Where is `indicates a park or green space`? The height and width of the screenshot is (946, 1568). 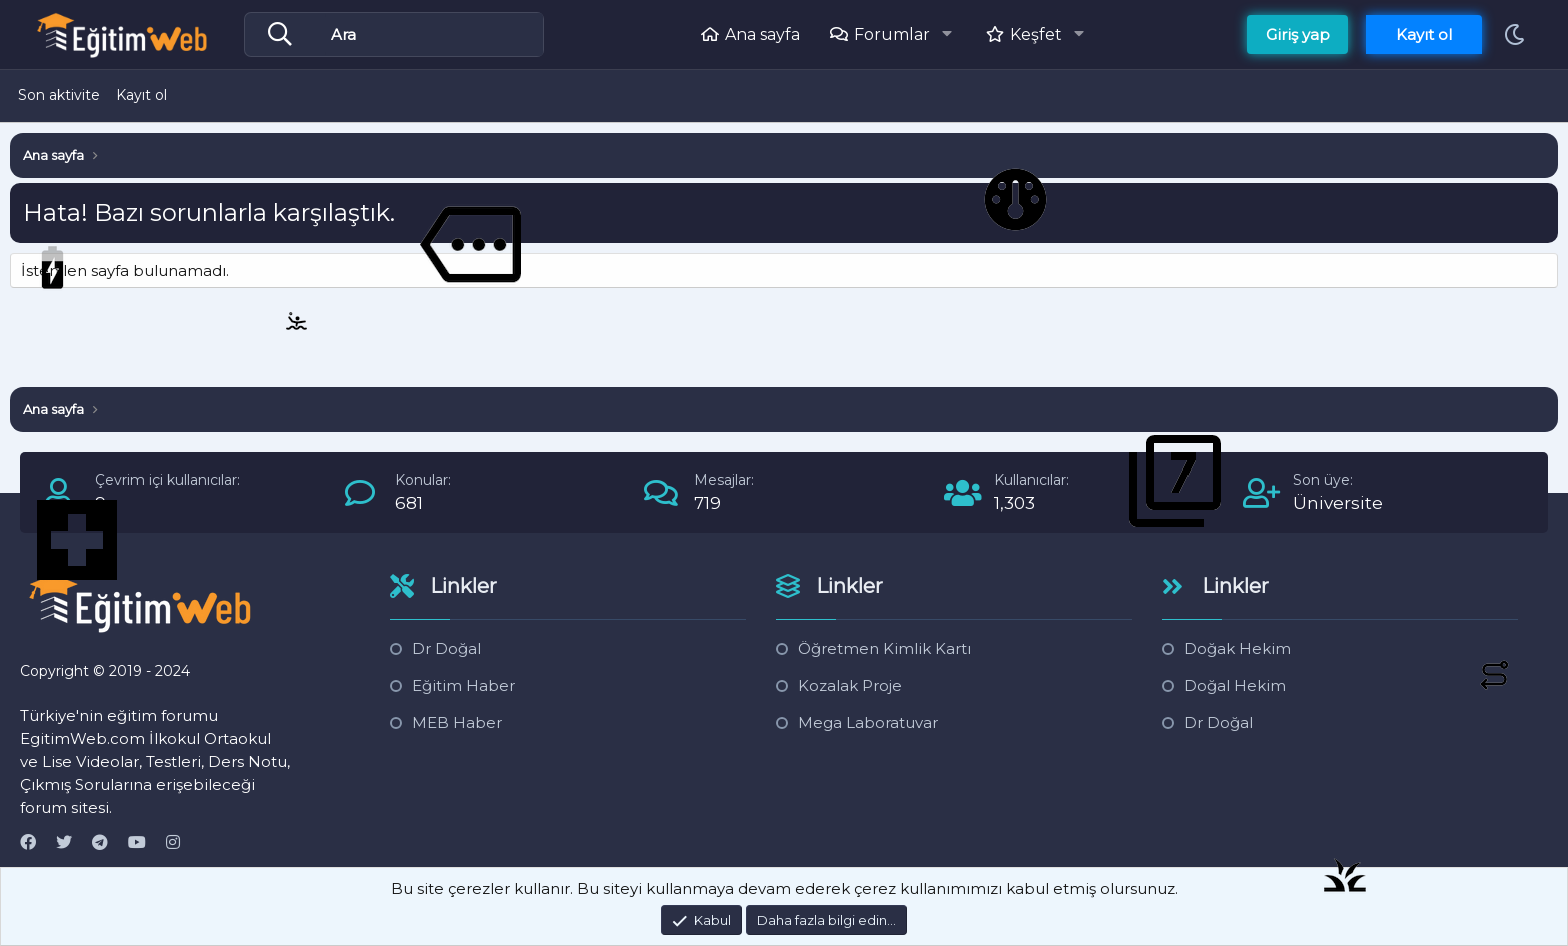 indicates a park or green space is located at coordinates (1345, 875).